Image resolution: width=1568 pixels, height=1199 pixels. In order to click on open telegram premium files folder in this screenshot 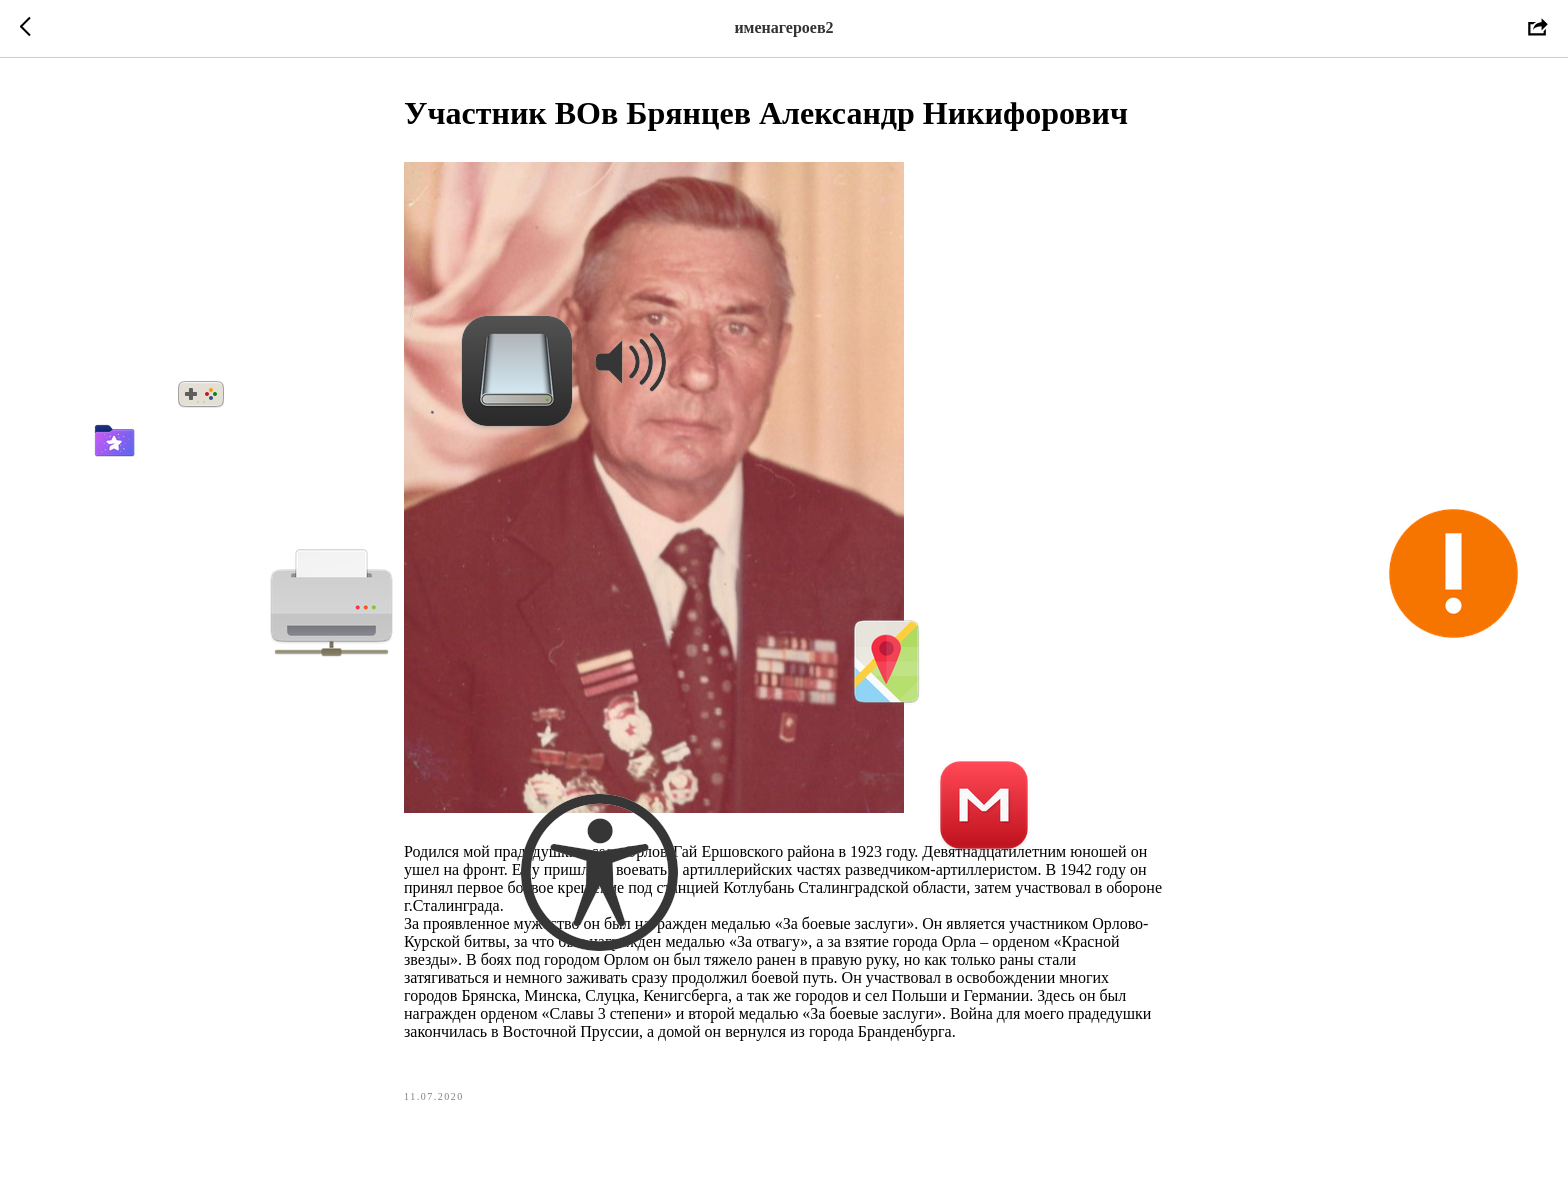, I will do `click(114, 441)`.